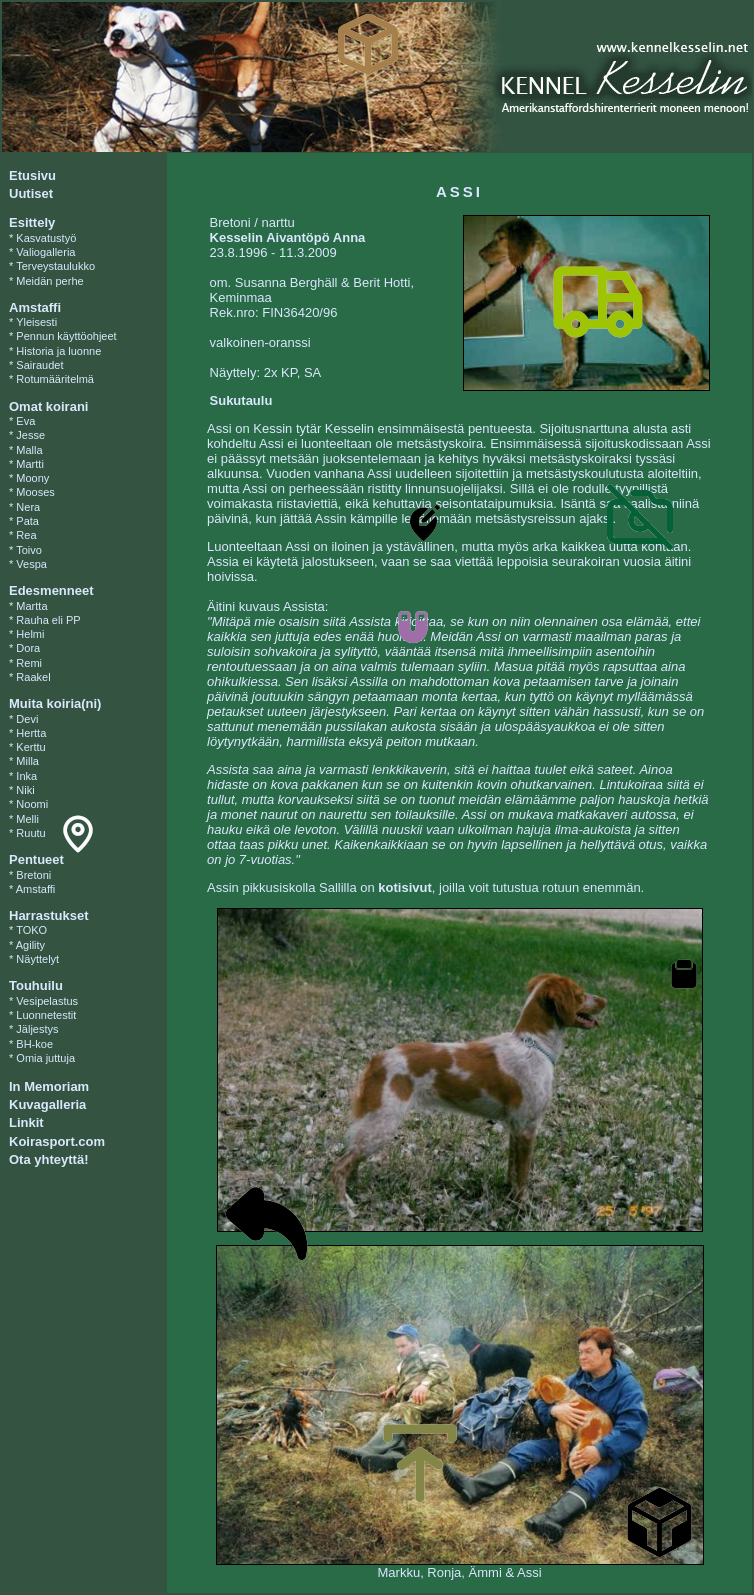 The image size is (754, 1595). I want to click on camera is disabled or unavailable, so click(640, 517).